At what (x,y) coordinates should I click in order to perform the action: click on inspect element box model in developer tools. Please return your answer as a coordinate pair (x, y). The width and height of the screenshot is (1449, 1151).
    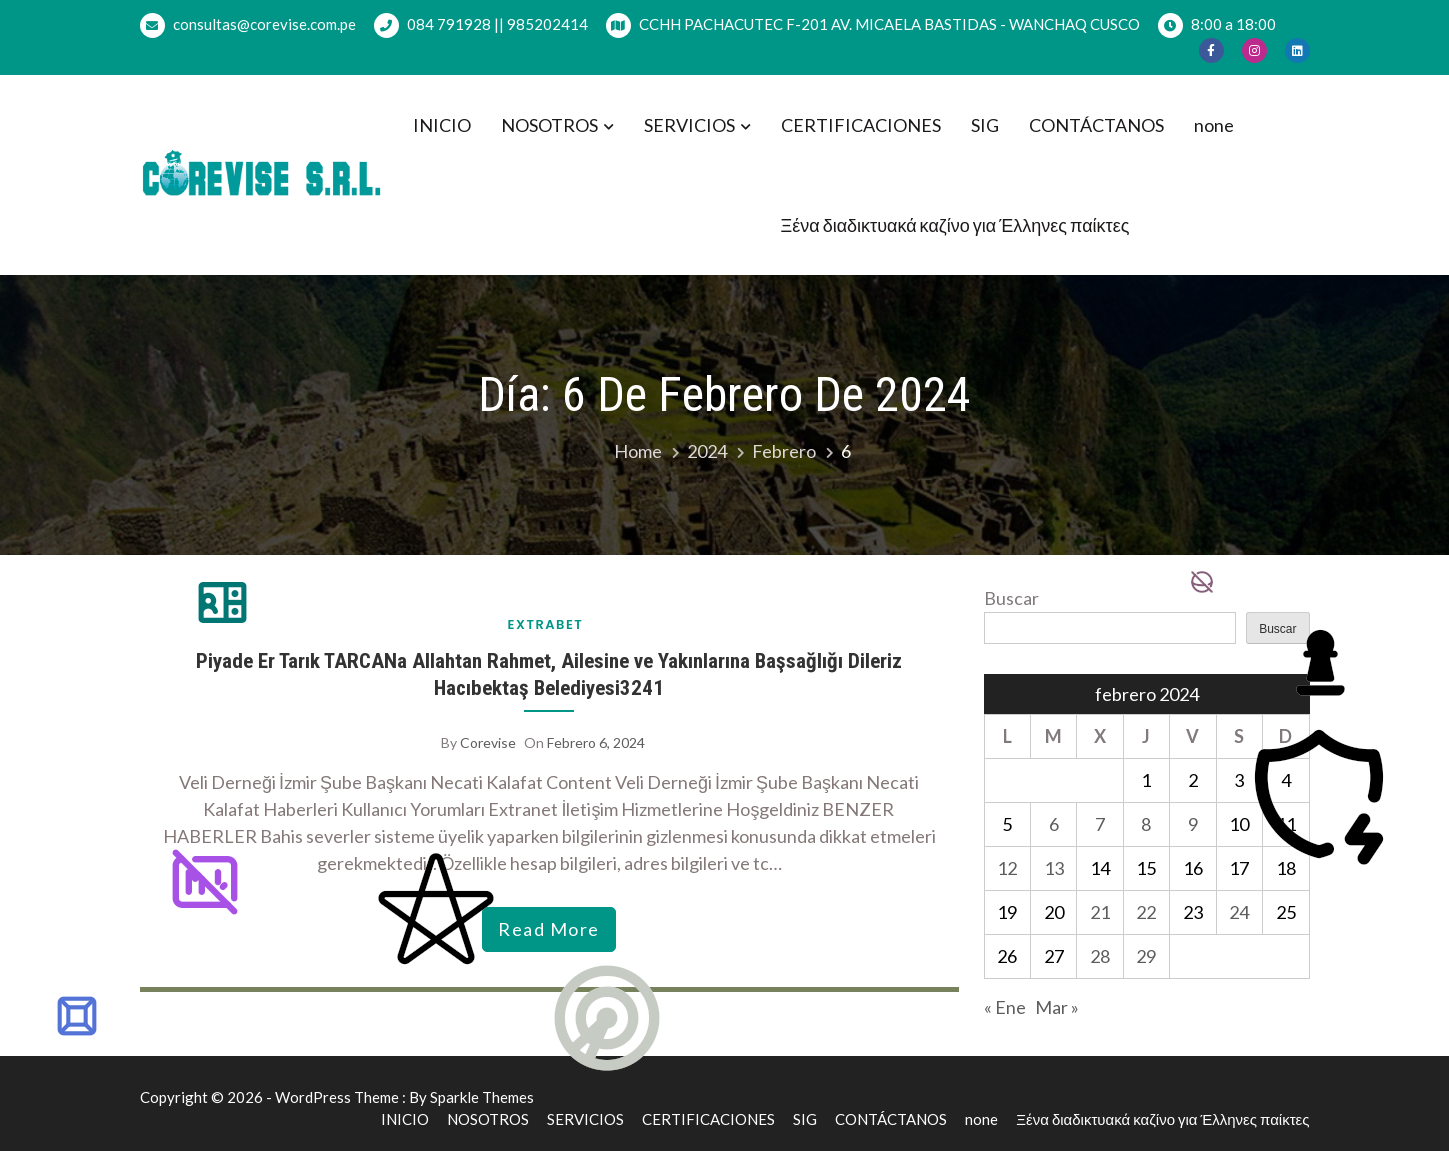
    Looking at the image, I should click on (77, 1016).